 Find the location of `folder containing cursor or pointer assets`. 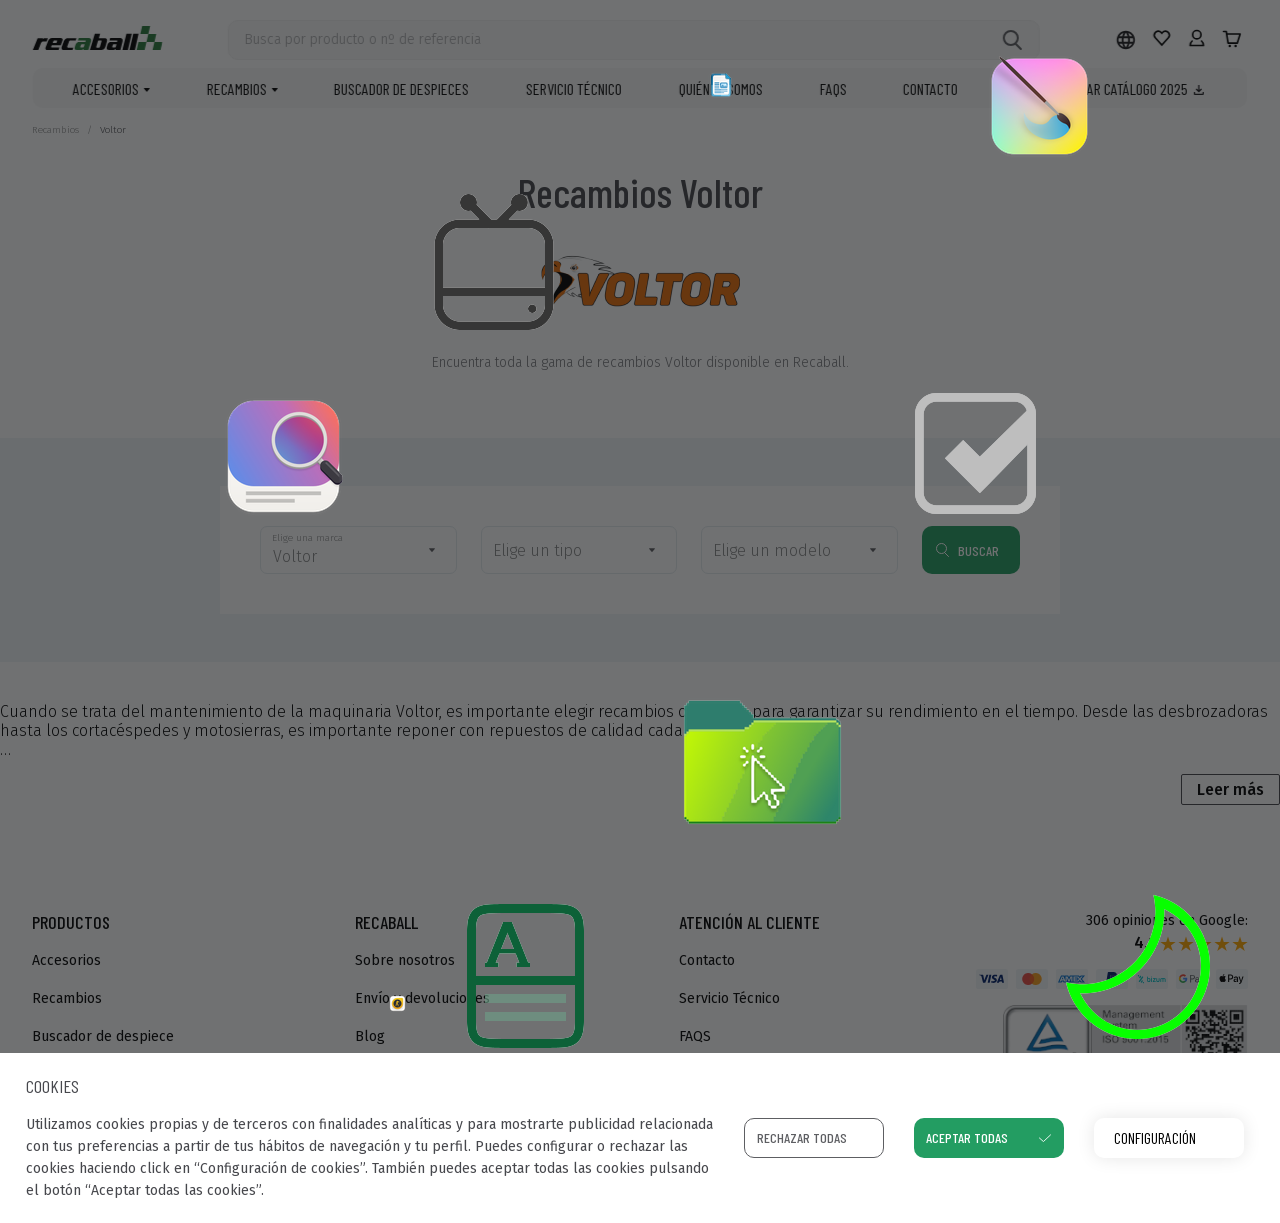

folder containing cursor or pointer assets is located at coordinates (762, 766).